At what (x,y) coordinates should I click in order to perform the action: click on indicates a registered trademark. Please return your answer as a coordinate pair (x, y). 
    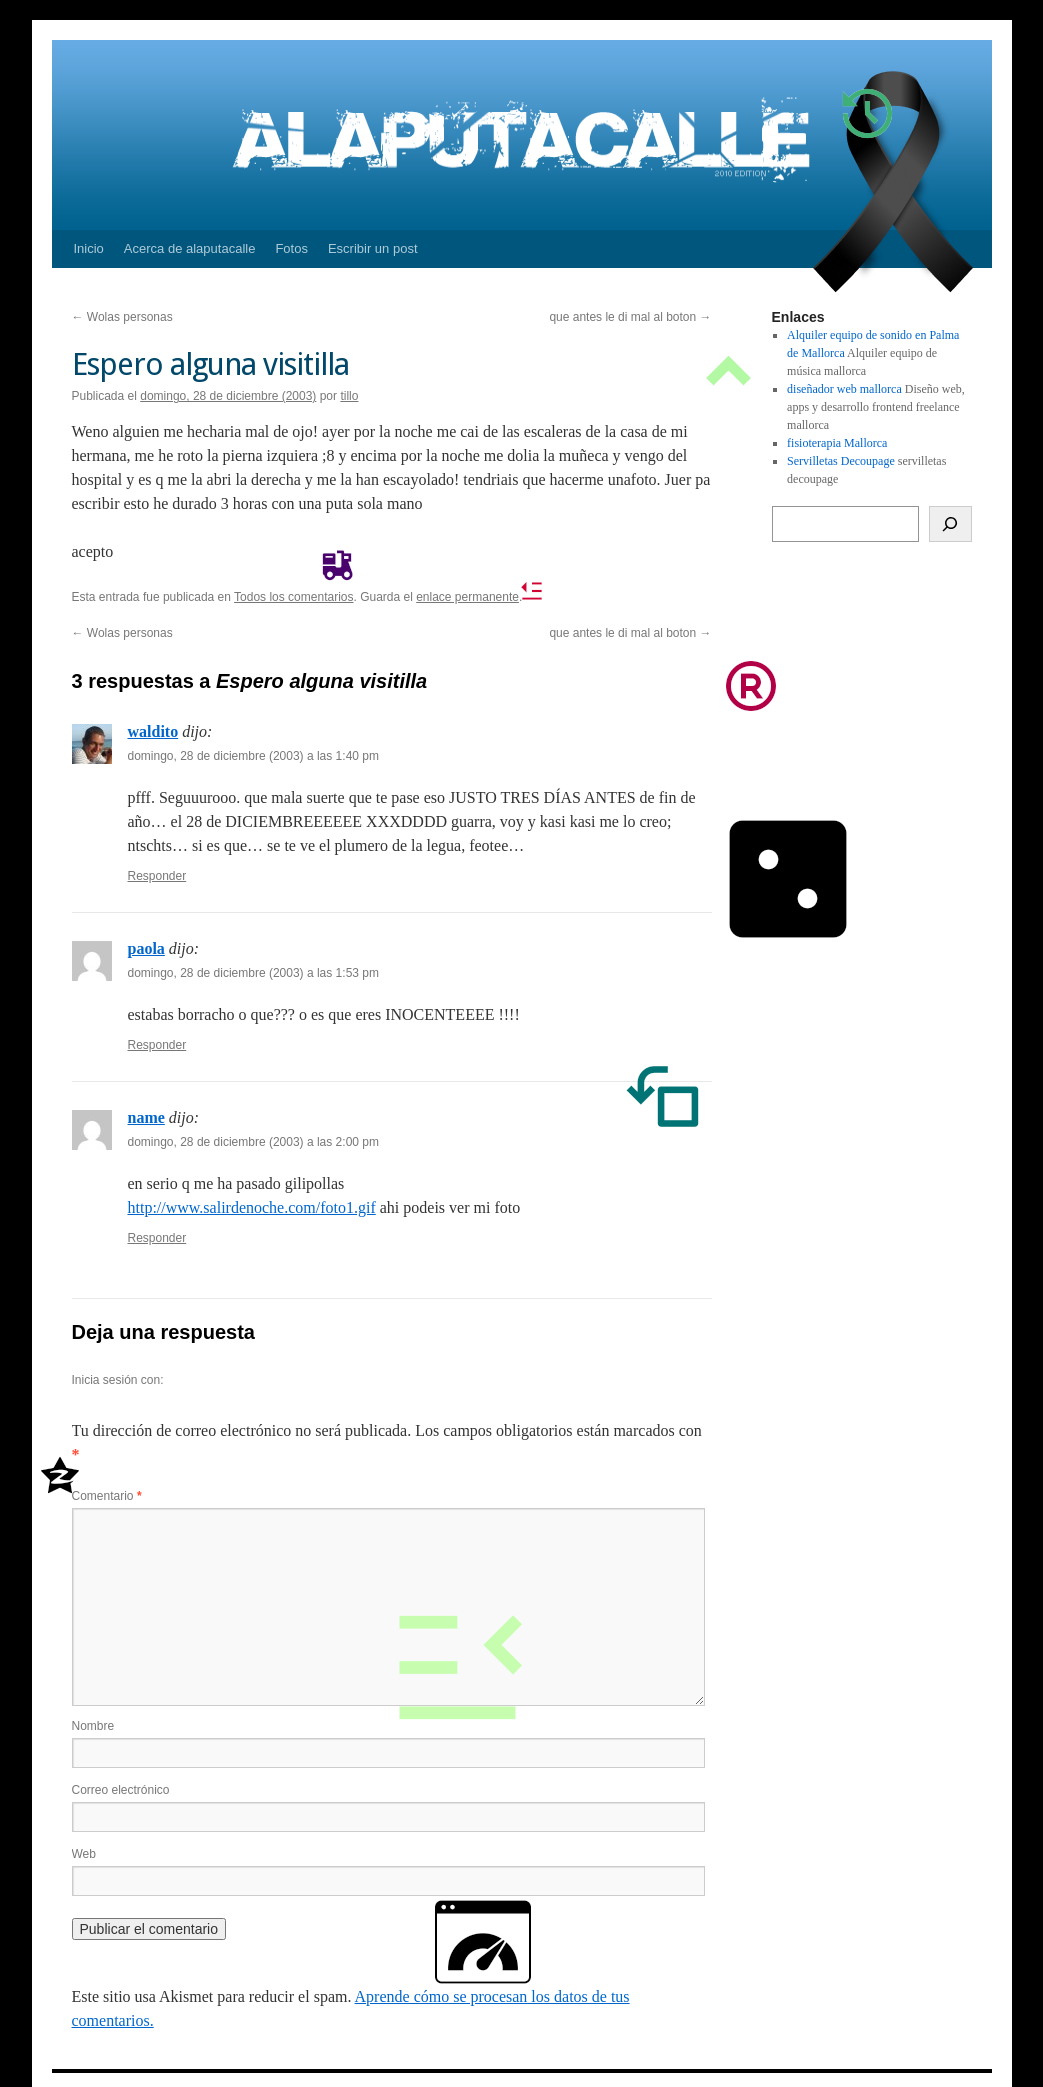
    Looking at the image, I should click on (751, 686).